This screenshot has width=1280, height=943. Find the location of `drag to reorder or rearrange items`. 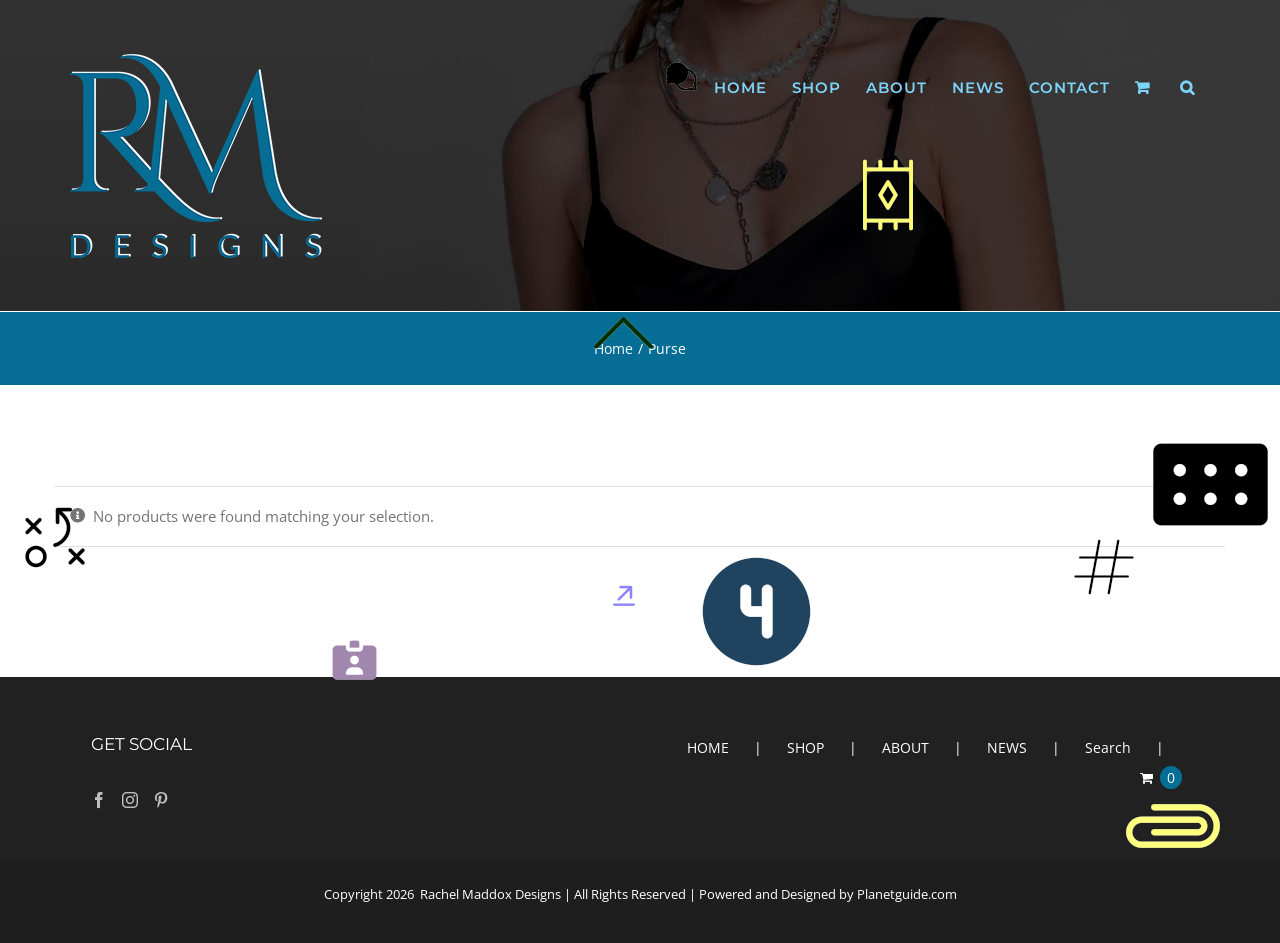

drag to reorder or rearrange items is located at coordinates (1210, 484).